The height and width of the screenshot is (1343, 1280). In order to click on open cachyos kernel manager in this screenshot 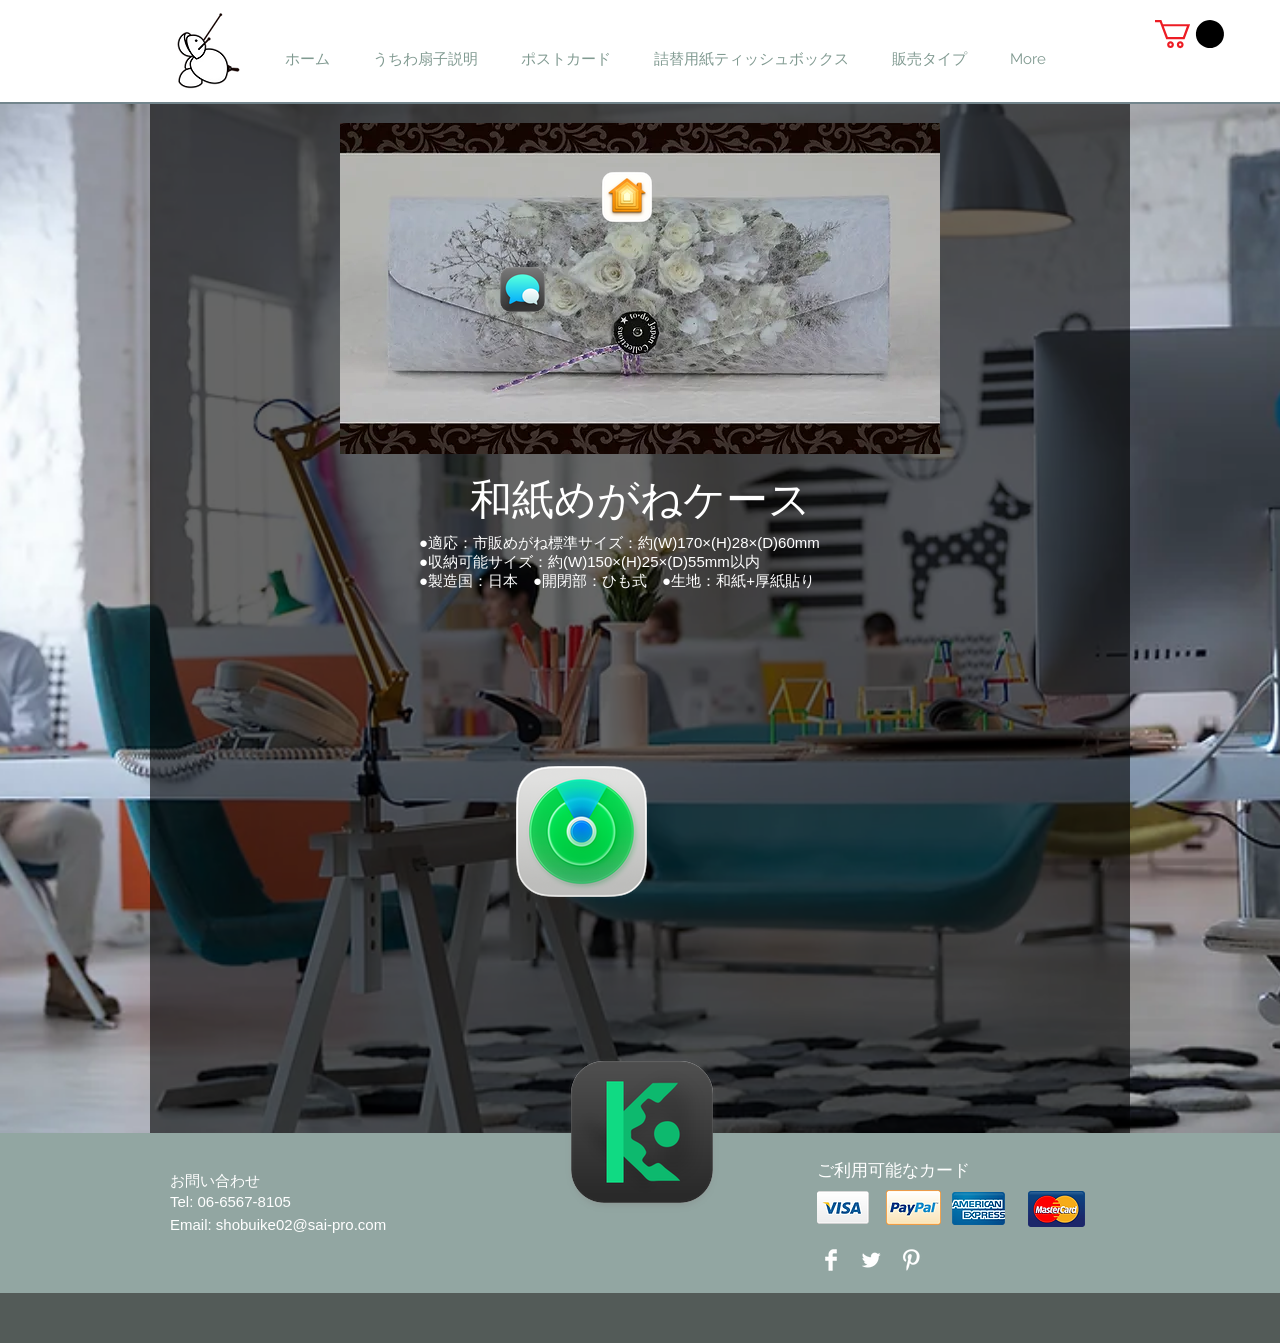, I will do `click(642, 1132)`.